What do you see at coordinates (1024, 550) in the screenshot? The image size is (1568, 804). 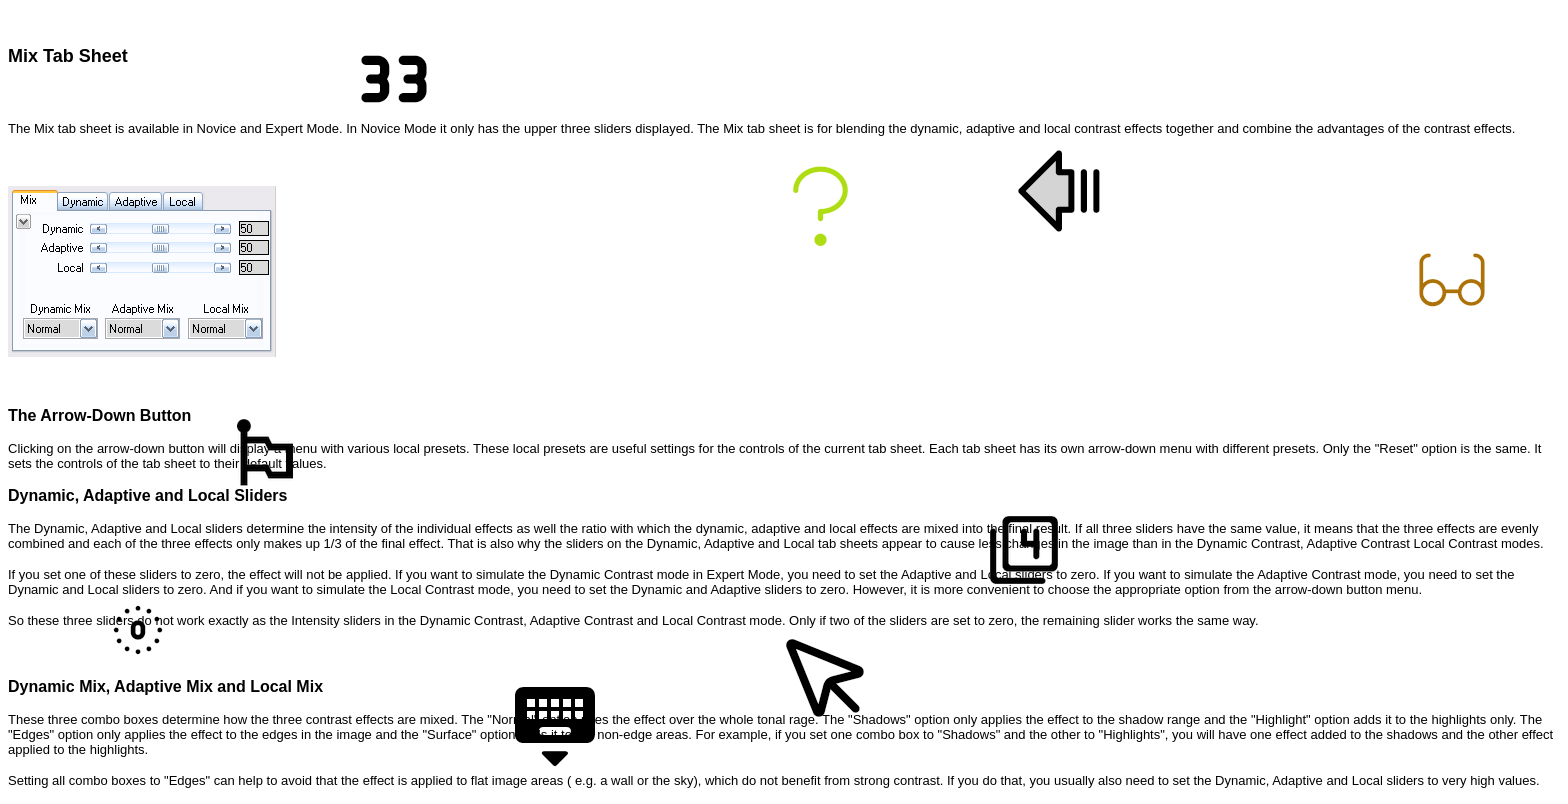 I see `indicates 4 stacked layers or images` at bounding box center [1024, 550].